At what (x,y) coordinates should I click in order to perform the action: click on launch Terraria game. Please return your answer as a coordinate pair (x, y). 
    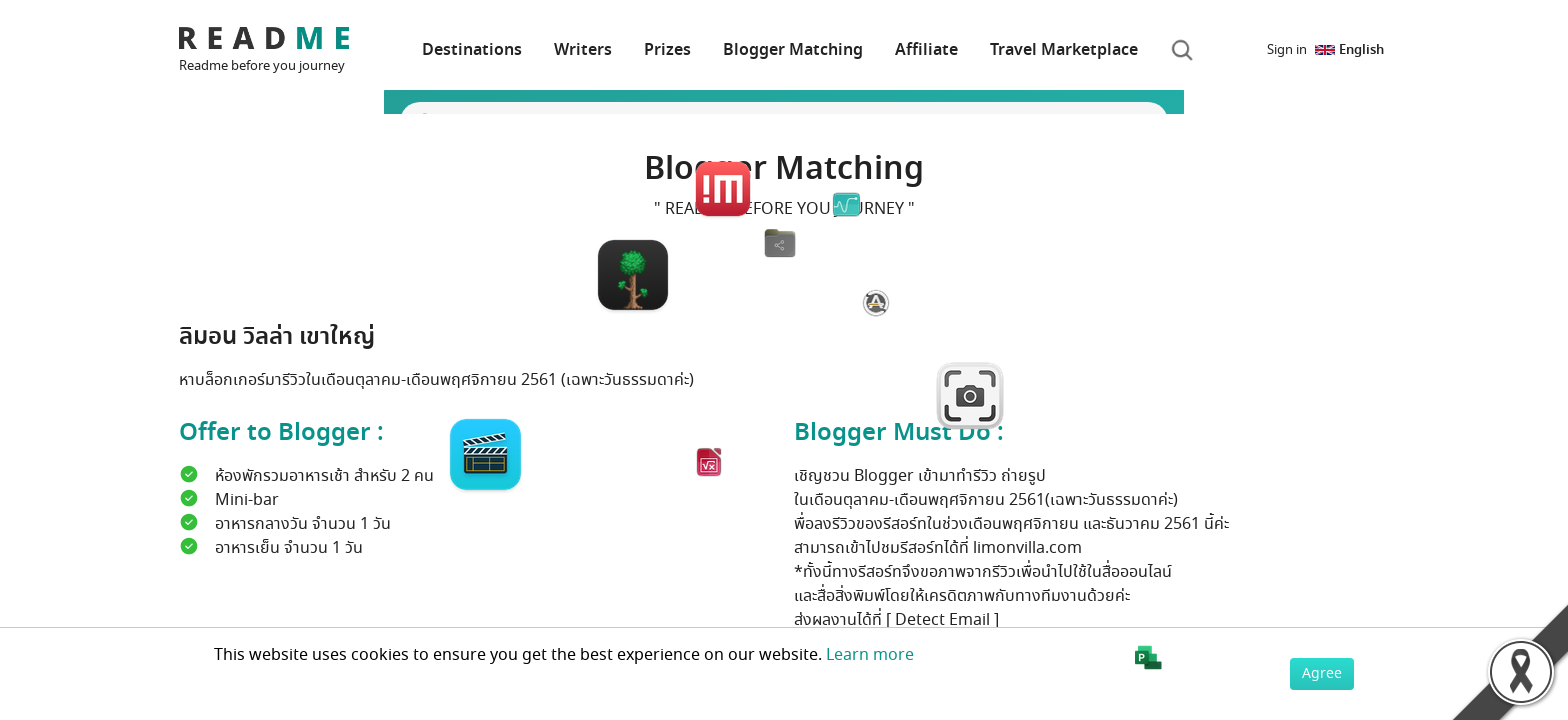
    Looking at the image, I should click on (633, 275).